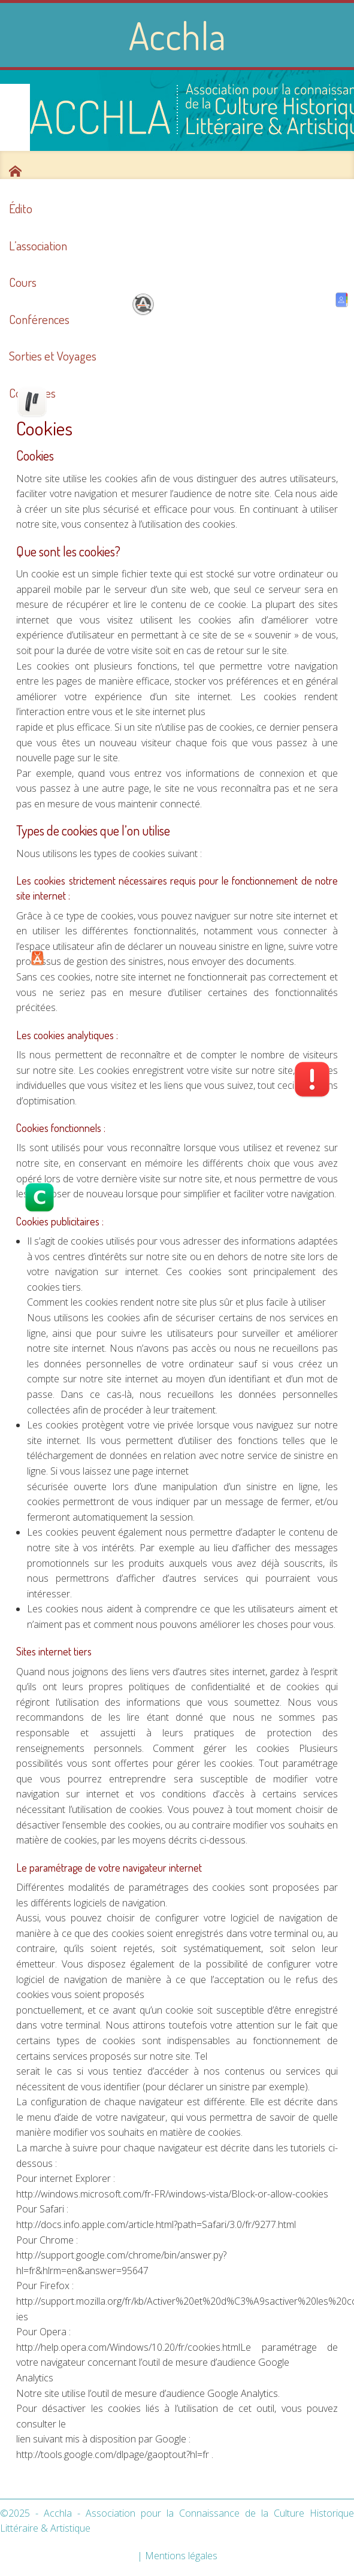 The image size is (354, 2576). Describe the element at coordinates (143, 304) in the screenshot. I see `check for available software updates` at that location.